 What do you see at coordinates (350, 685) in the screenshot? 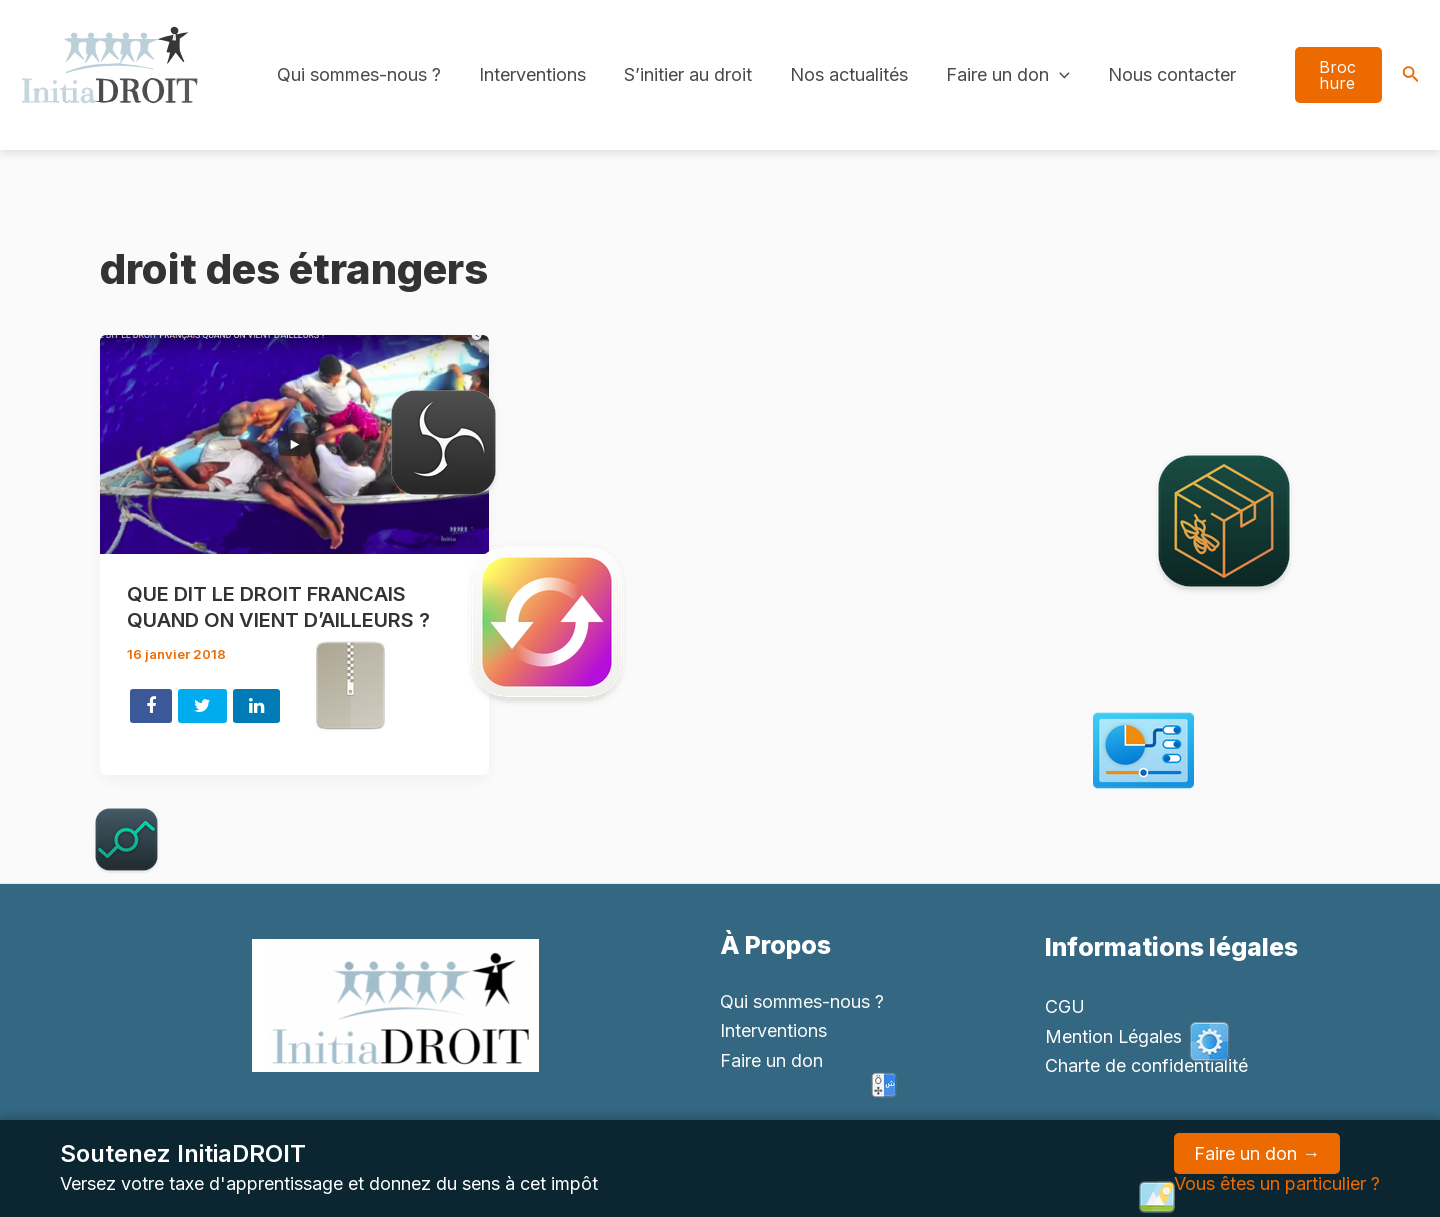
I see `open the archive manager application` at bounding box center [350, 685].